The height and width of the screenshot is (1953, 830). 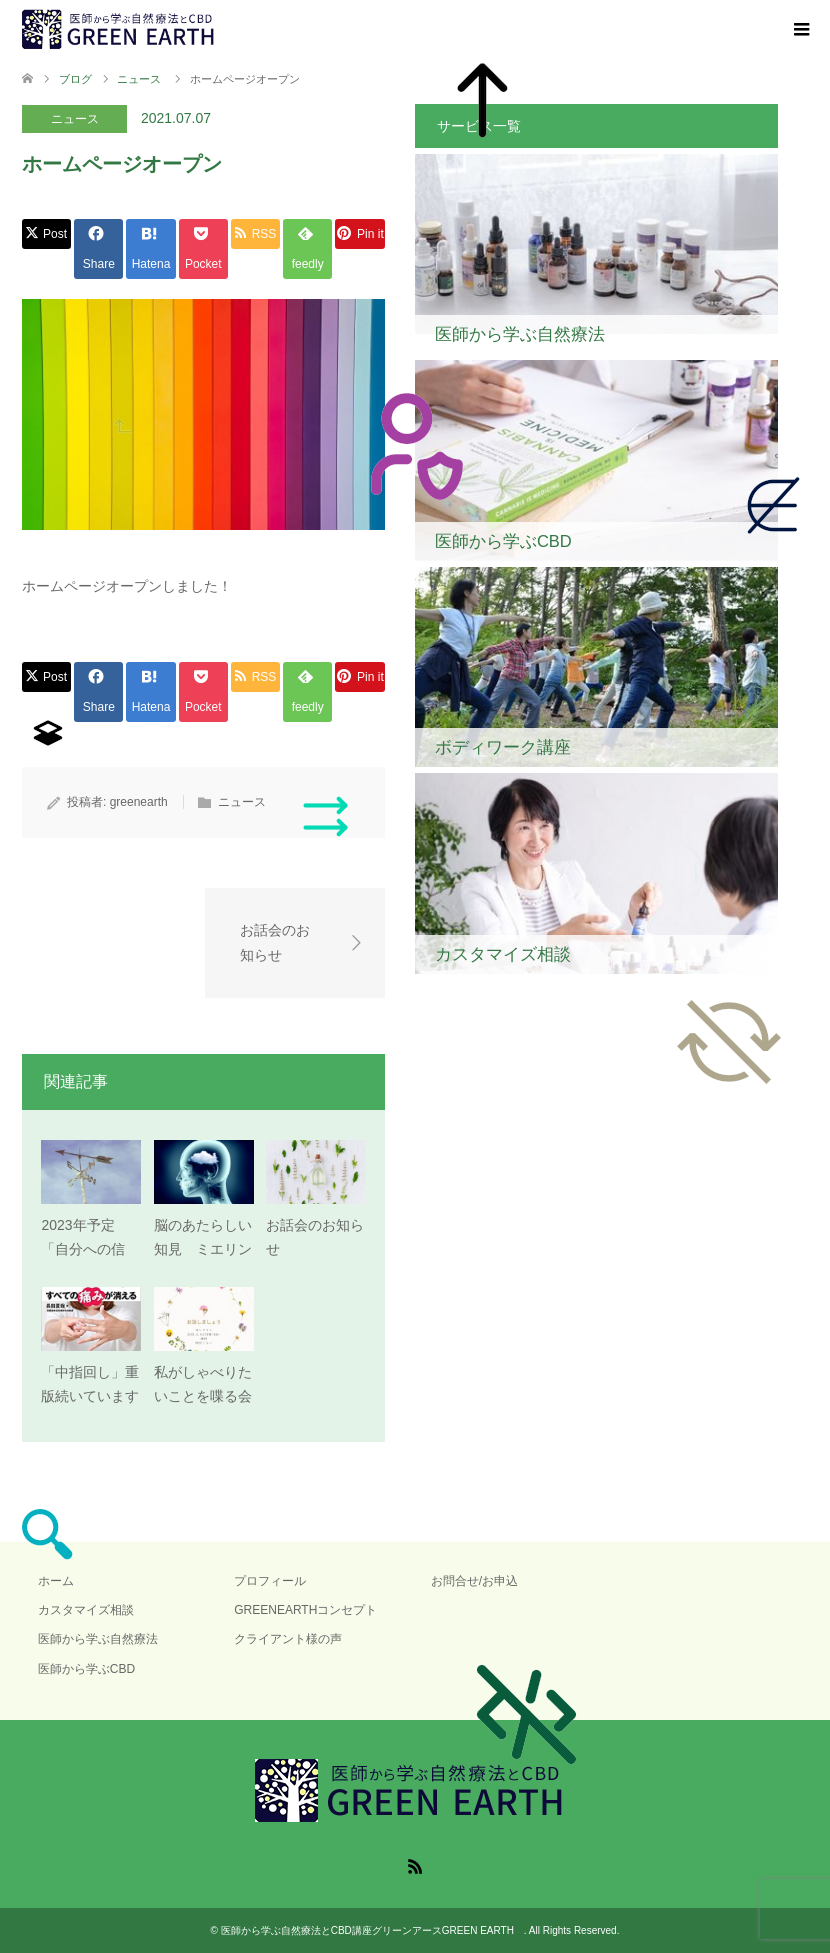 What do you see at coordinates (122, 426) in the screenshot?
I see `go back and return to top` at bounding box center [122, 426].